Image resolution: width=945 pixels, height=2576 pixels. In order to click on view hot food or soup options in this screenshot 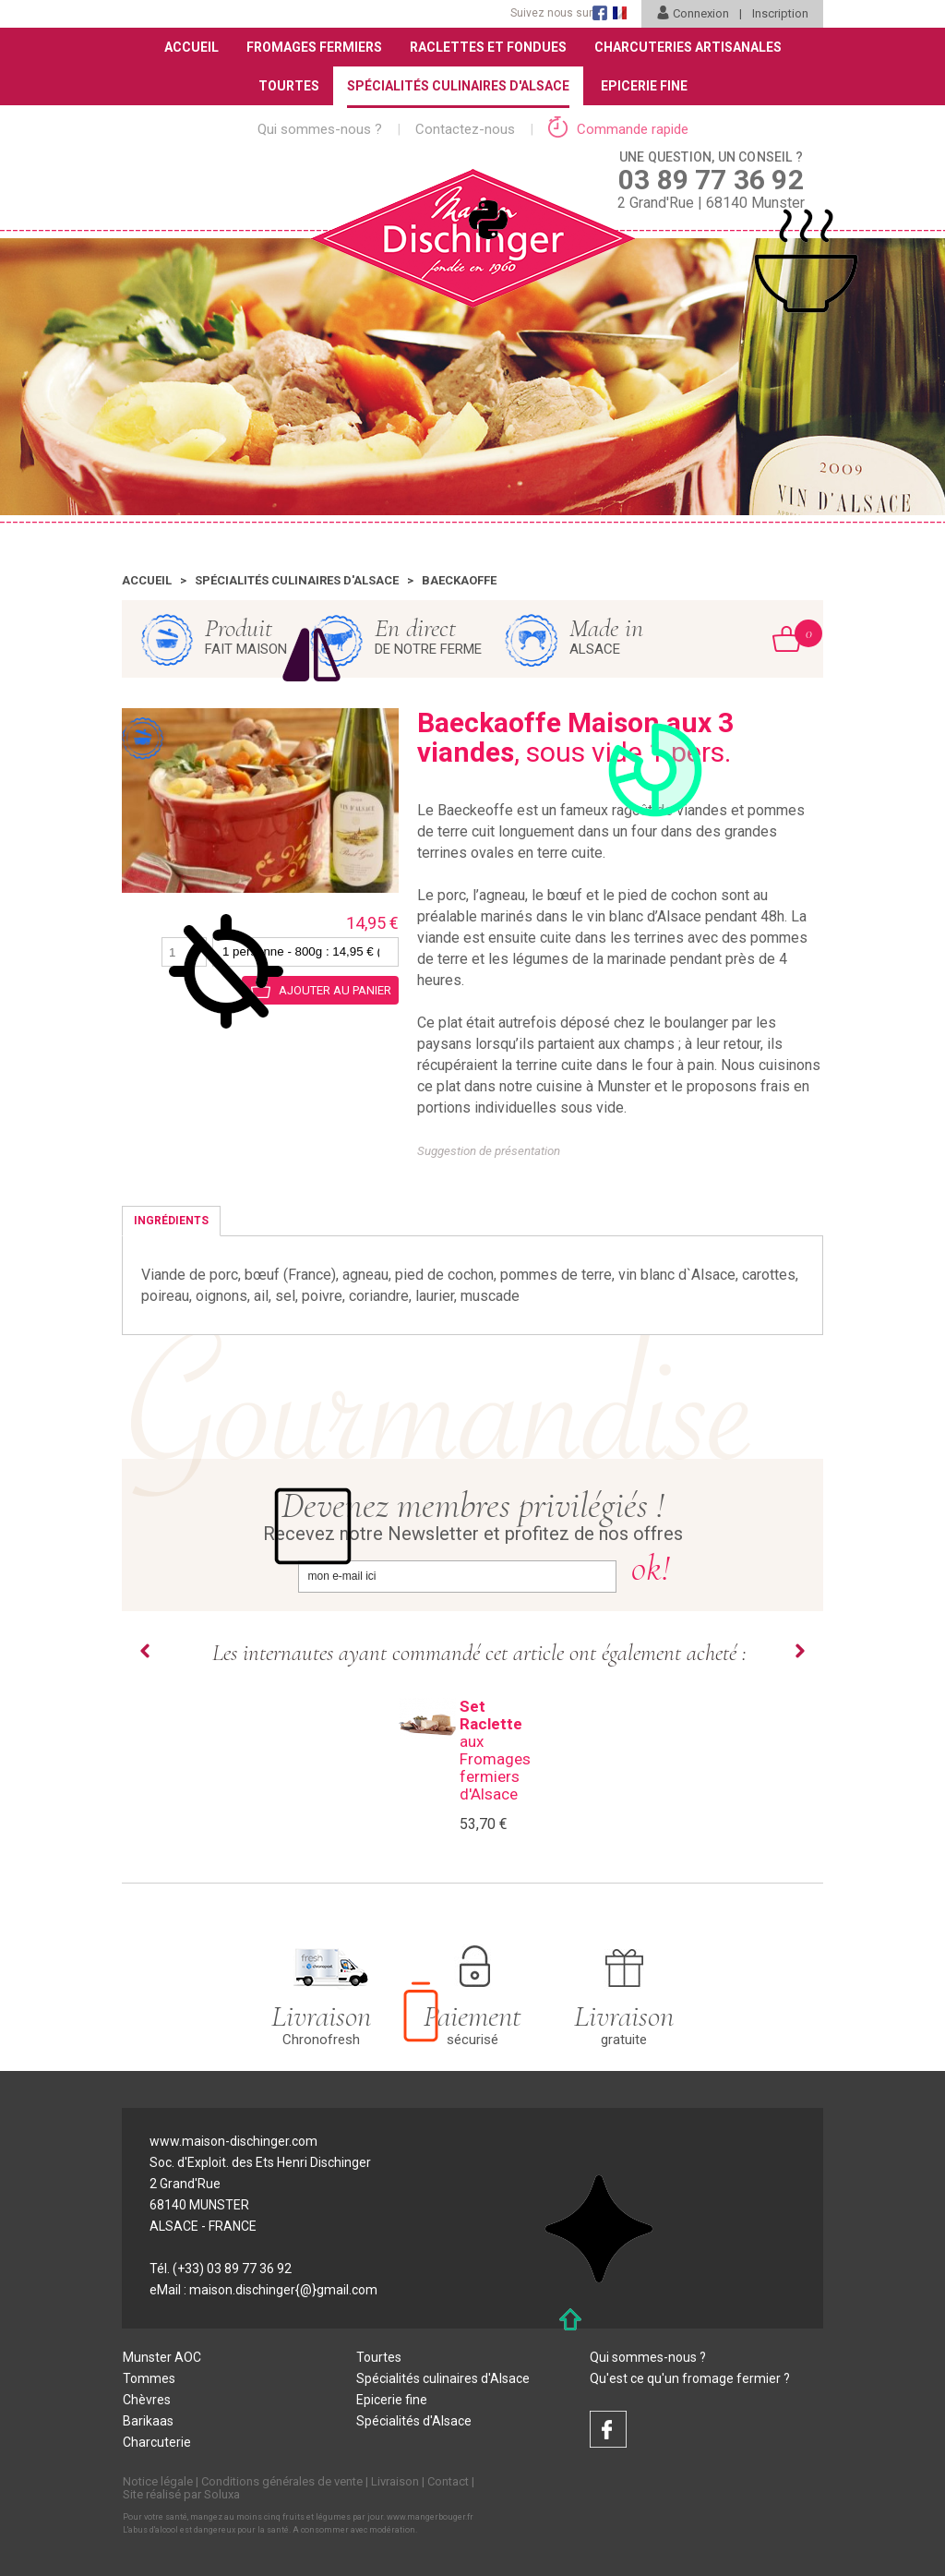, I will do `click(806, 260)`.